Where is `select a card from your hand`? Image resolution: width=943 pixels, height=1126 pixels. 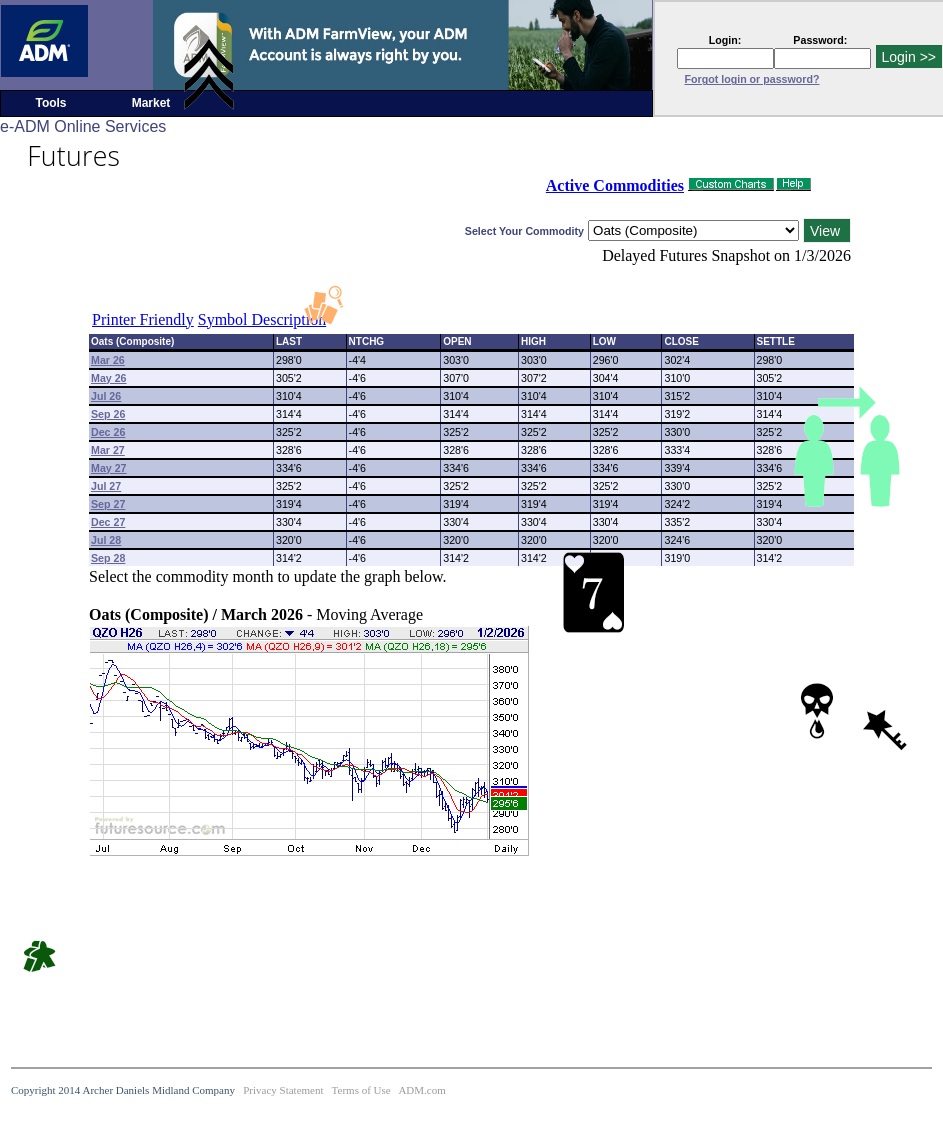 select a card from your hand is located at coordinates (324, 305).